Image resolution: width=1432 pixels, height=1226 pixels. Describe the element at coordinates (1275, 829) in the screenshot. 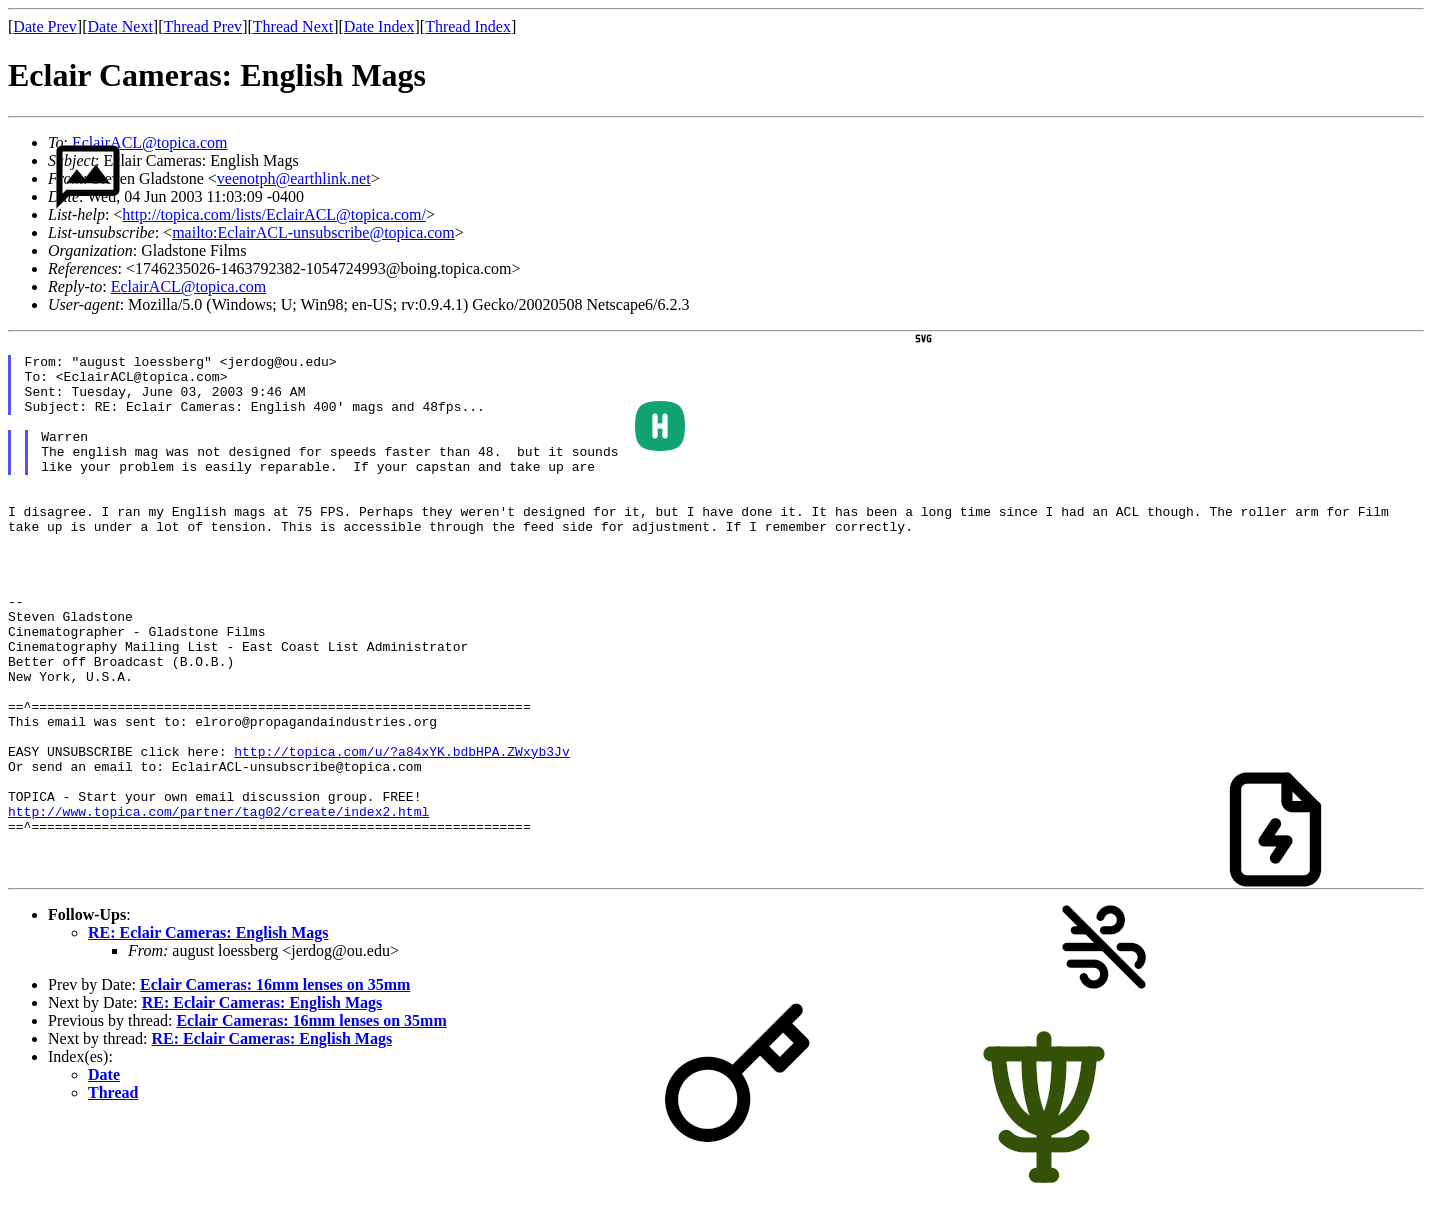

I see `access power or energy-related document` at that location.